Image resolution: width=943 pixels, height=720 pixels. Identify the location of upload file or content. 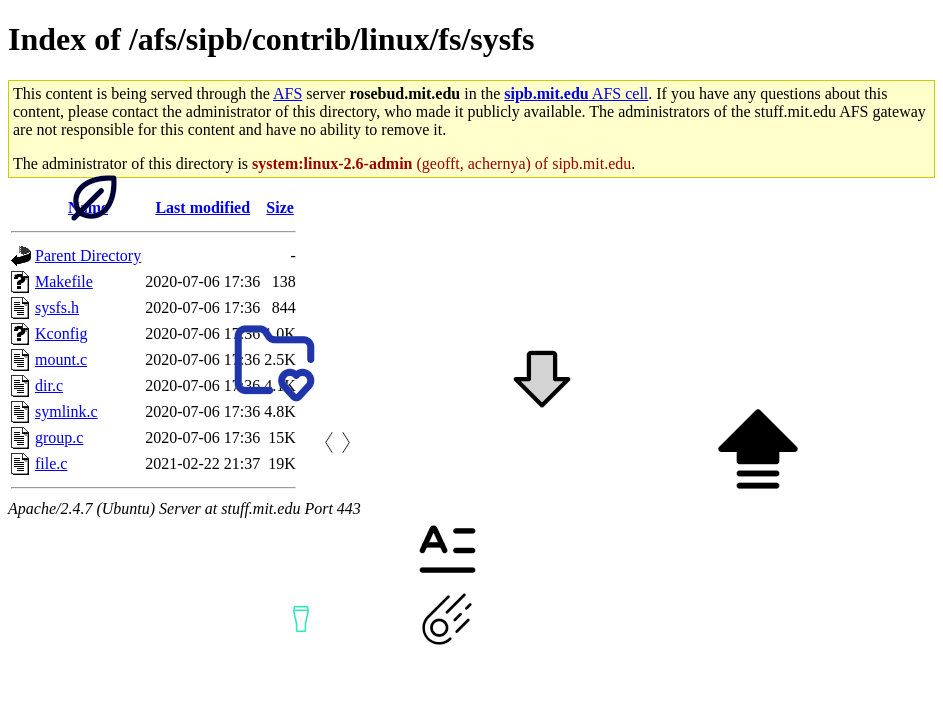
(758, 452).